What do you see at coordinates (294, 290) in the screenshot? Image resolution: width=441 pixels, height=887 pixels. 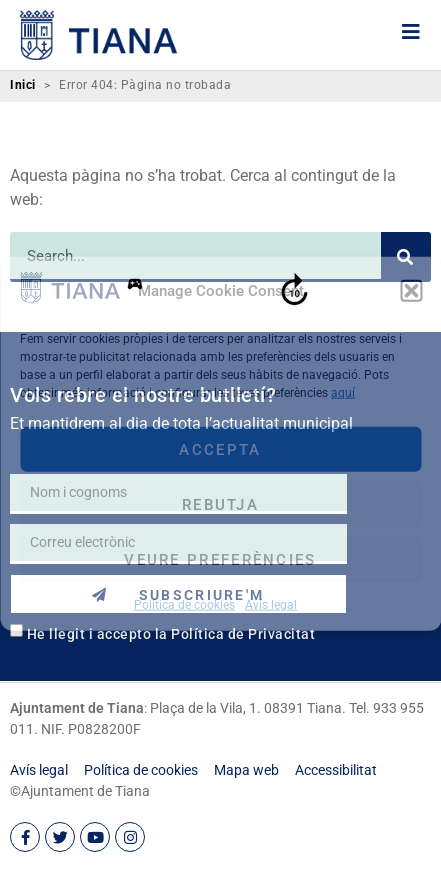 I see `skip forward 10 seconds in media playback` at bounding box center [294, 290].